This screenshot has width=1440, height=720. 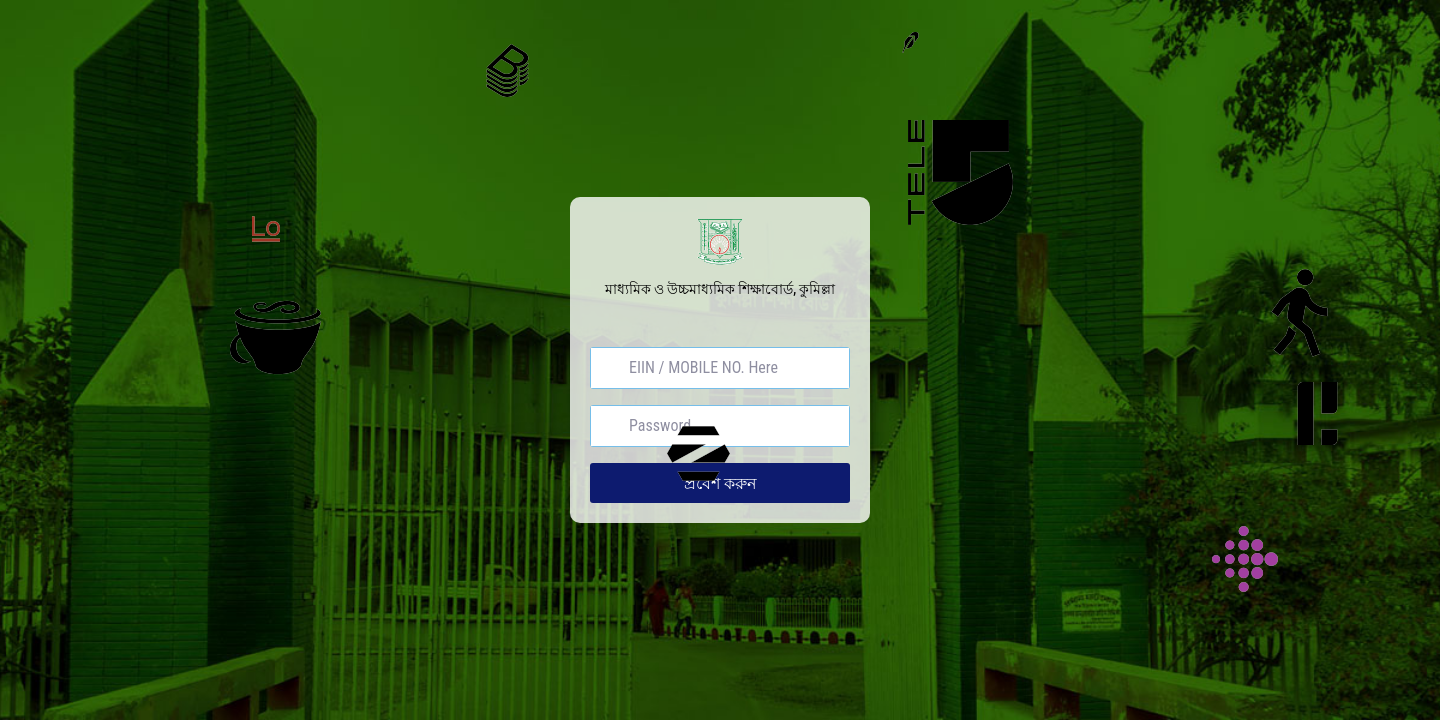 I want to click on backstage developer portal logo, so click(x=507, y=70).